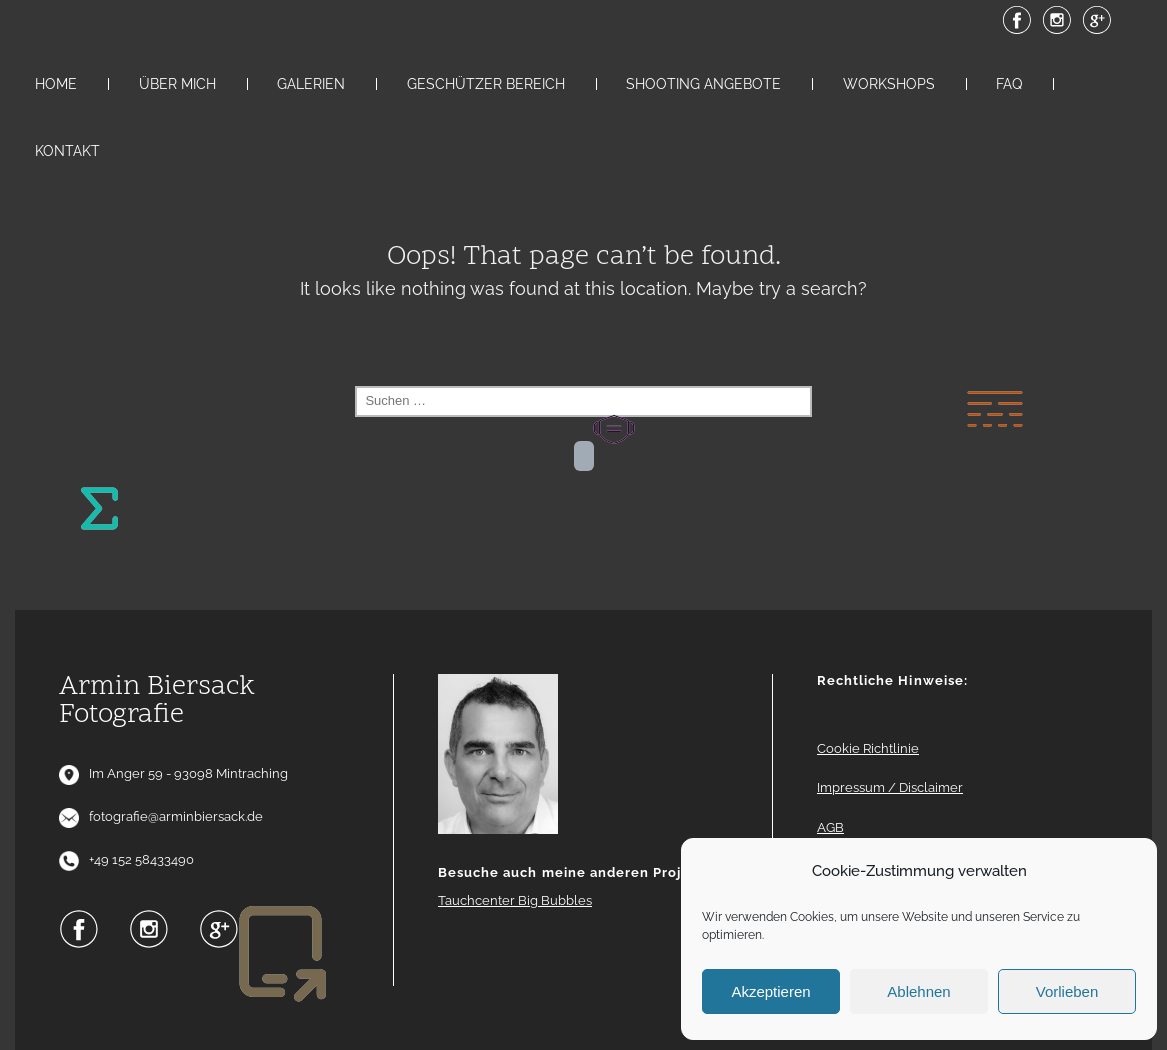  I want to click on share content from iPad, so click(280, 951).